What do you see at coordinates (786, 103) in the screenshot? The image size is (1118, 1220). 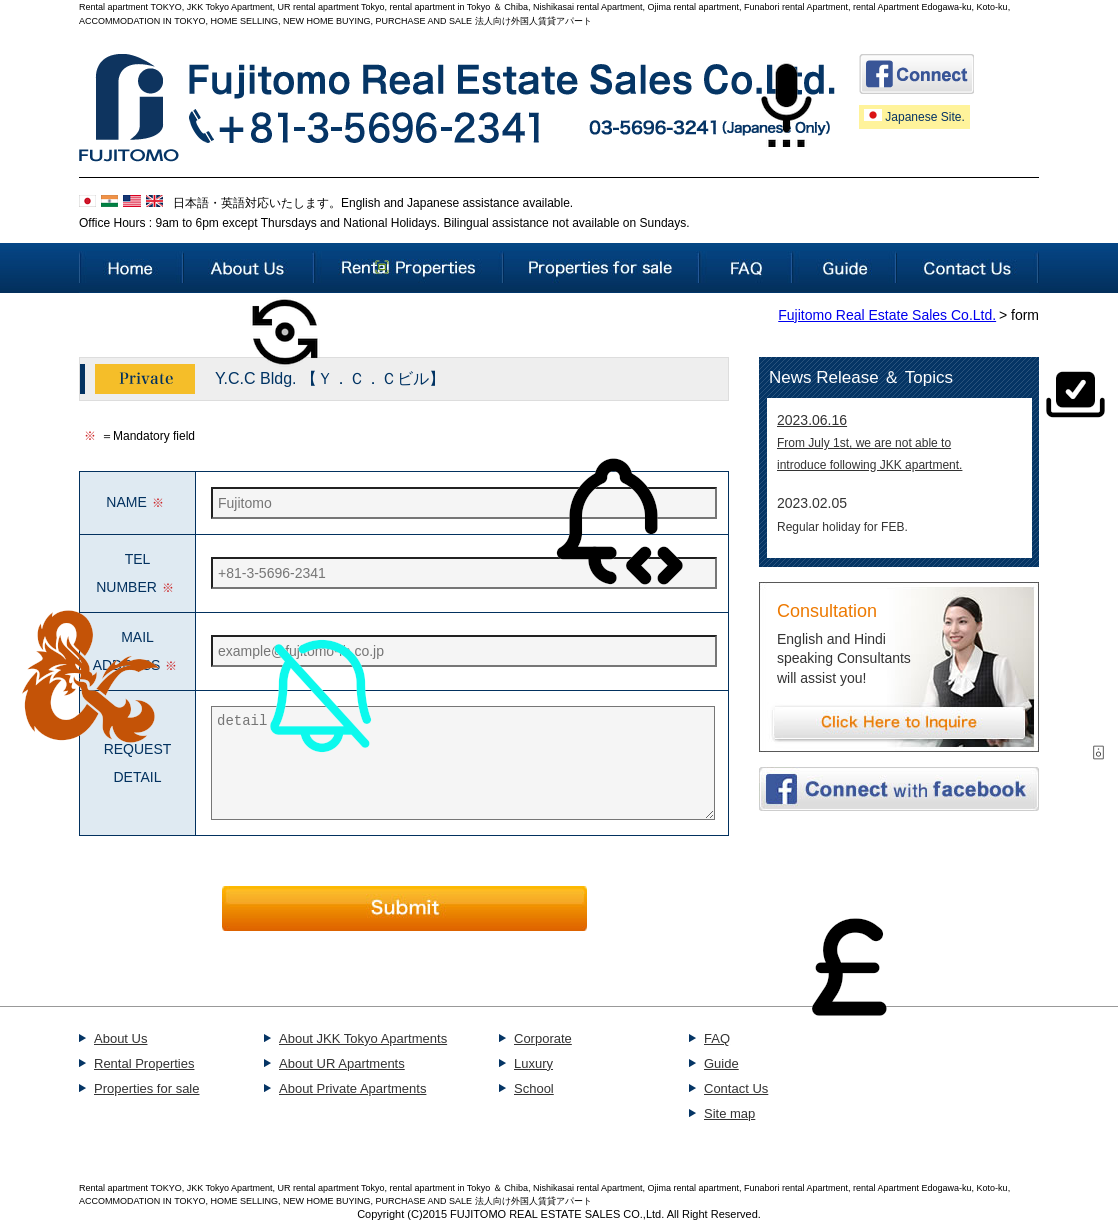 I see `access voice input settings` at bounding box center [786, 103].